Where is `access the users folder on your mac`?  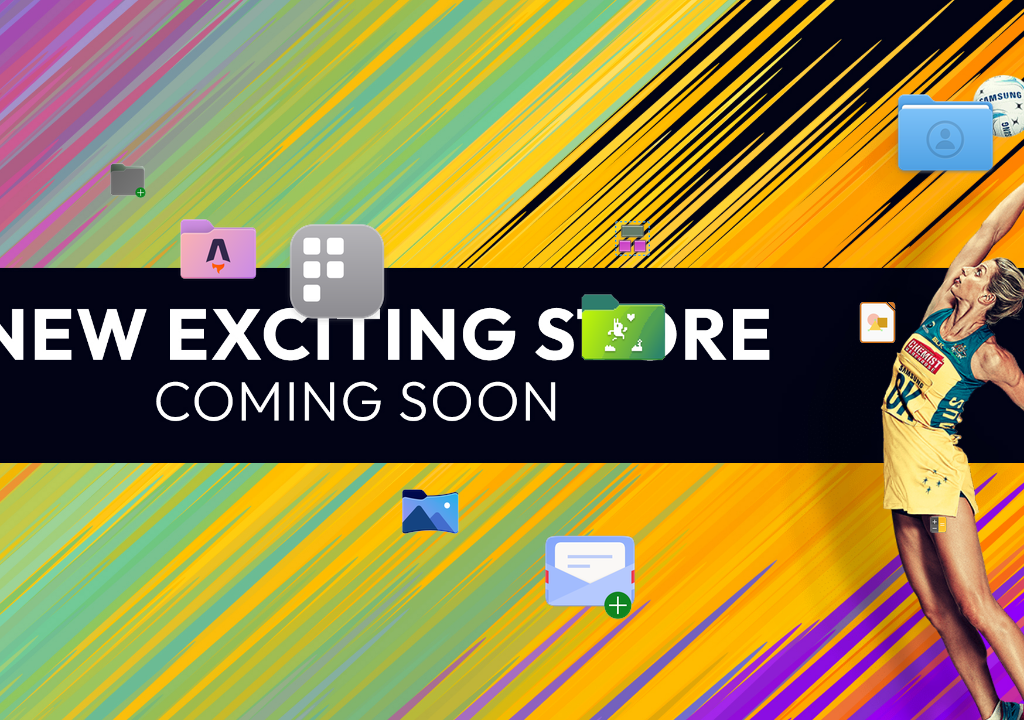
access the users folder on your mac is located at coordinates (945, 132).